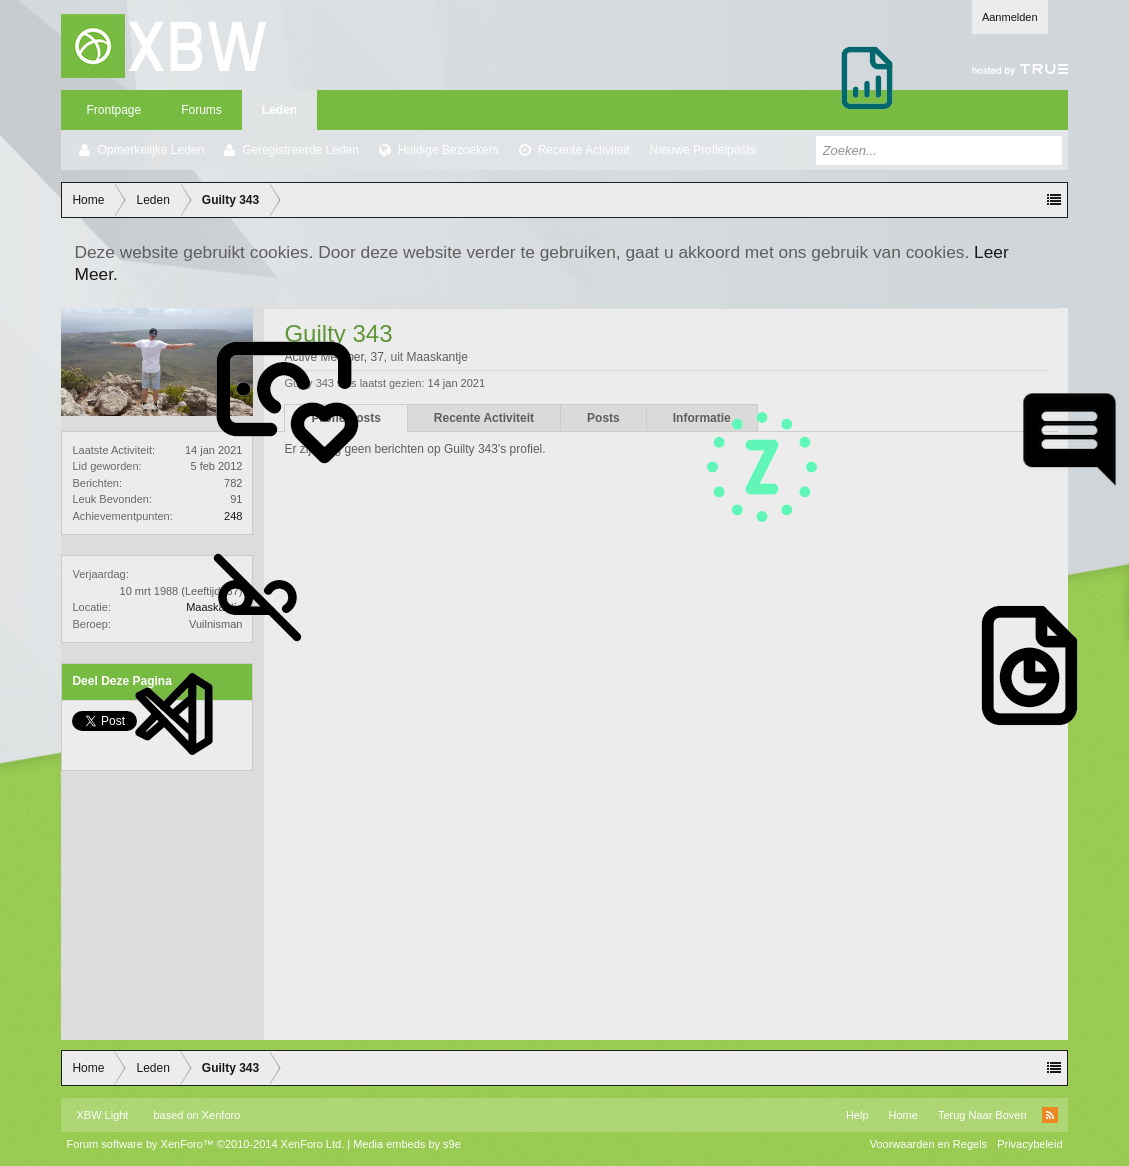 The height and width of the screenshot is (1166, 1129). What do you see at coordinates (762, 467) in the screenshot?
I see `indicates sleep mode or snooze function` at bounding box center [762, 467].